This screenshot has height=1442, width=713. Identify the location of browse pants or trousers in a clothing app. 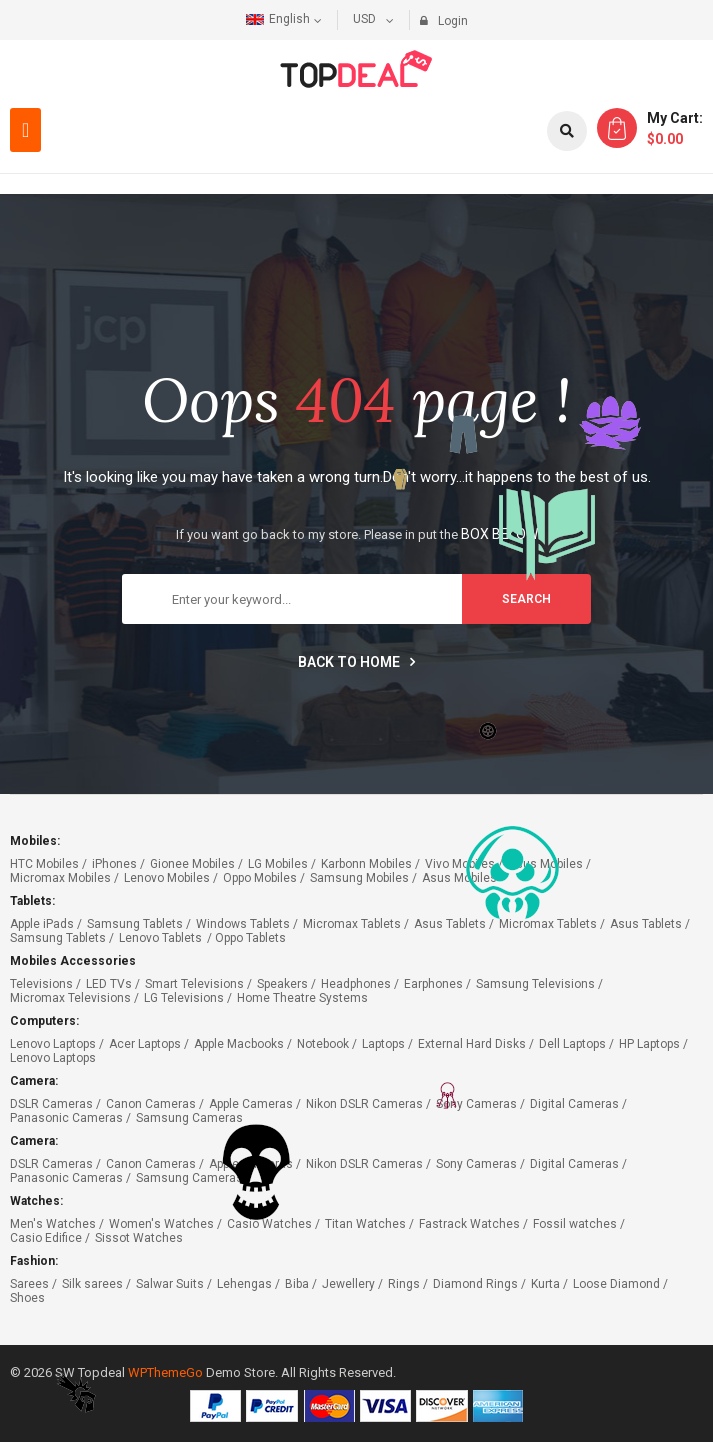
(463, 434).